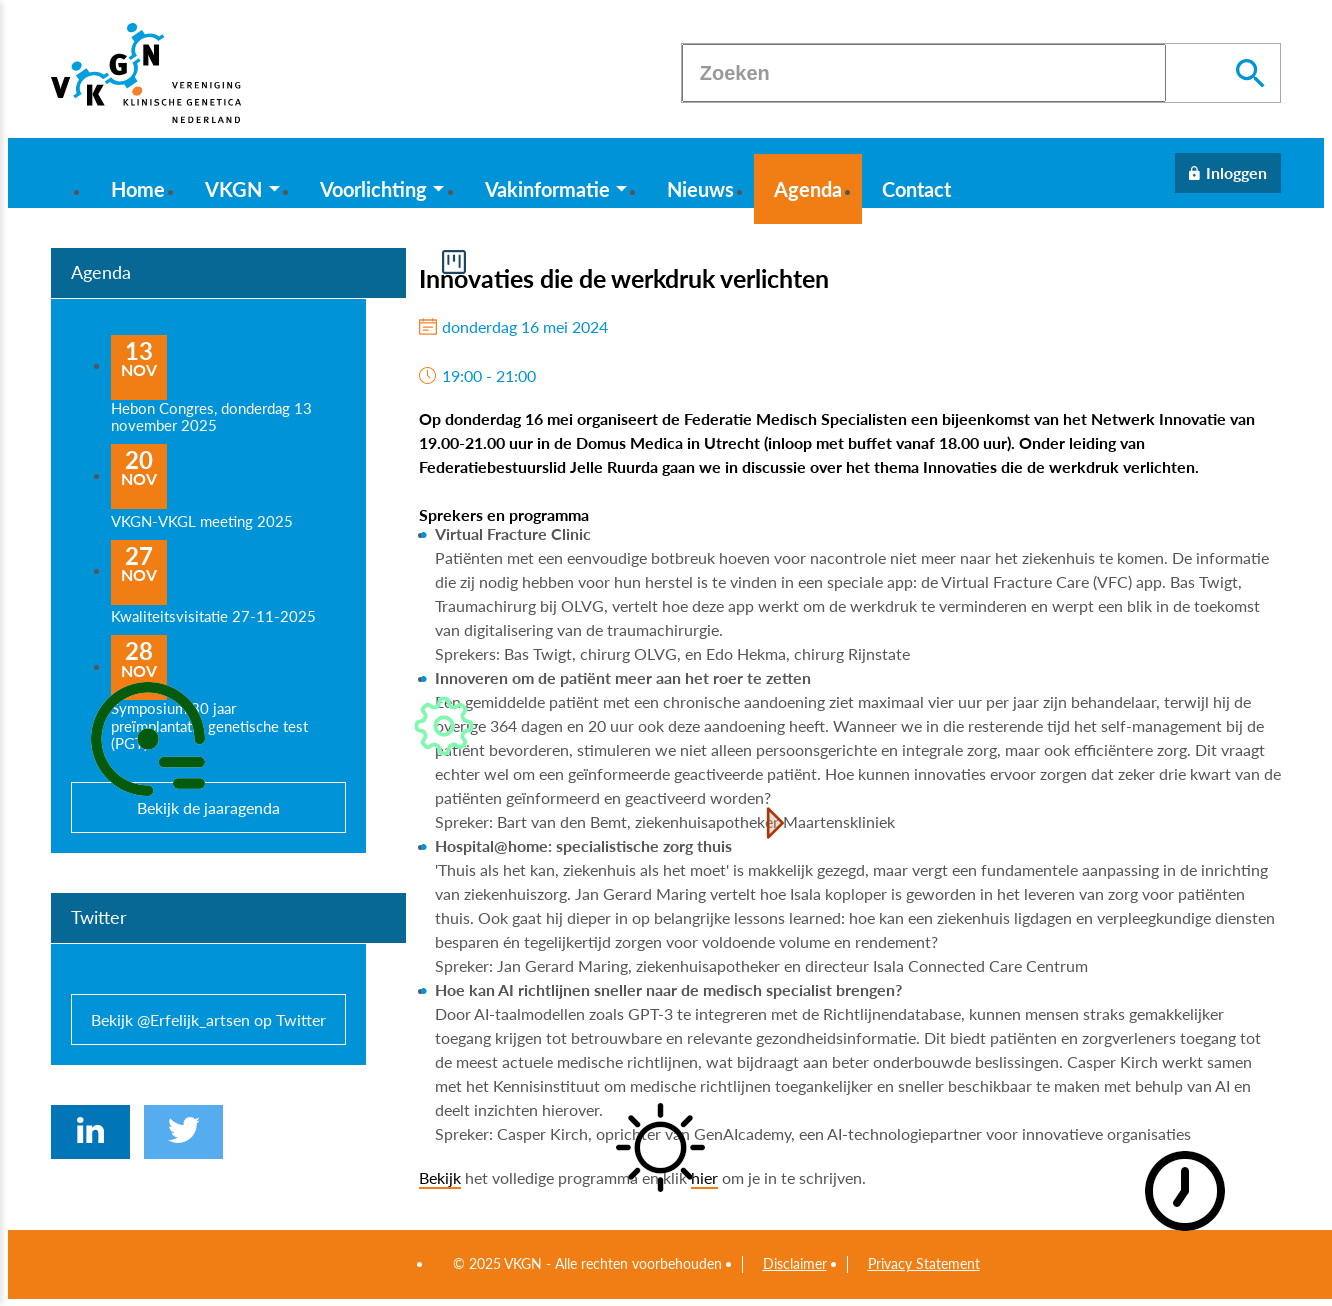 Image resolution: width=1332 pixels, height=1306 pixels. Describe the element at coordinates (454, 262) in the screenshot. I see `open project board or kanban view` at that location.